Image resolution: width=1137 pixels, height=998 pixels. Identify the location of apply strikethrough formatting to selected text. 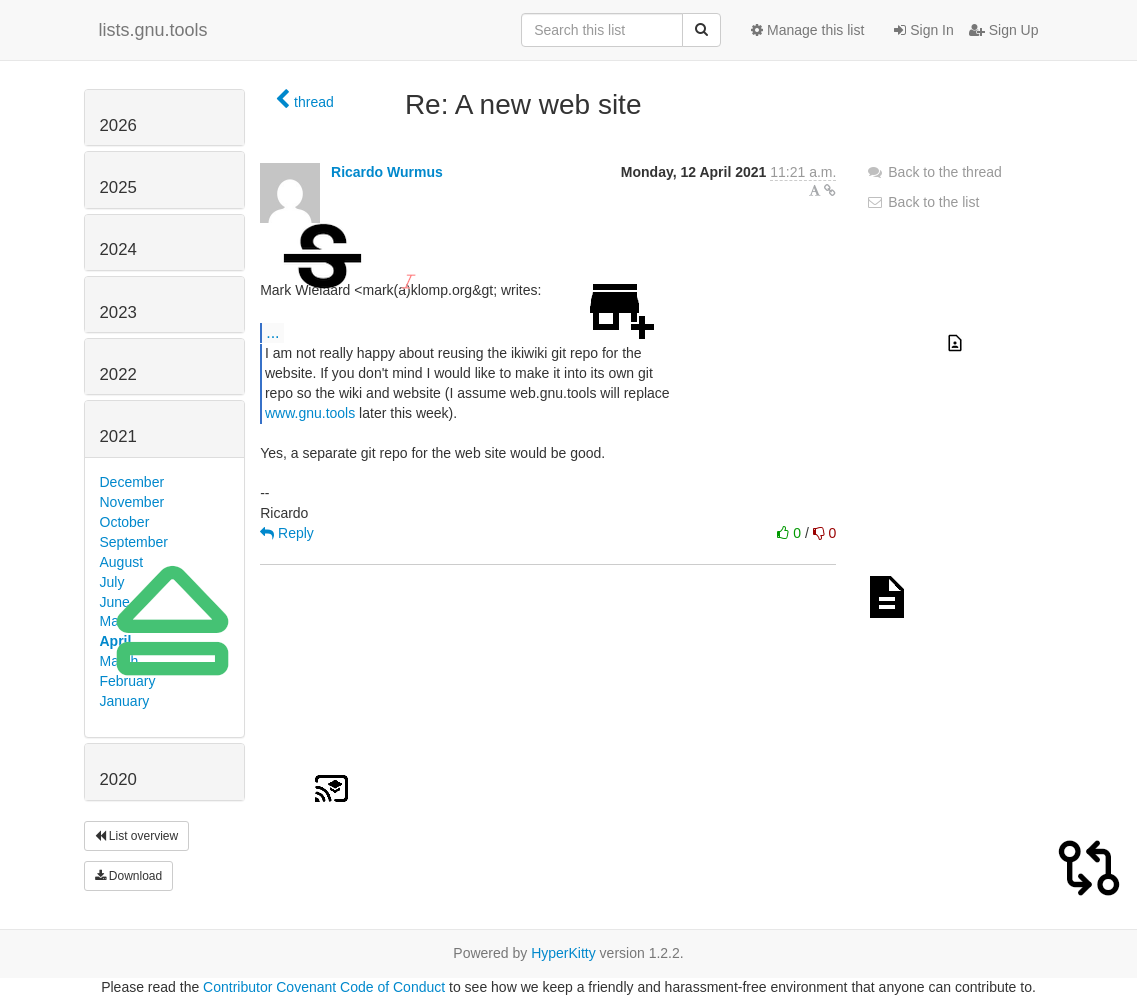
(322, 262).